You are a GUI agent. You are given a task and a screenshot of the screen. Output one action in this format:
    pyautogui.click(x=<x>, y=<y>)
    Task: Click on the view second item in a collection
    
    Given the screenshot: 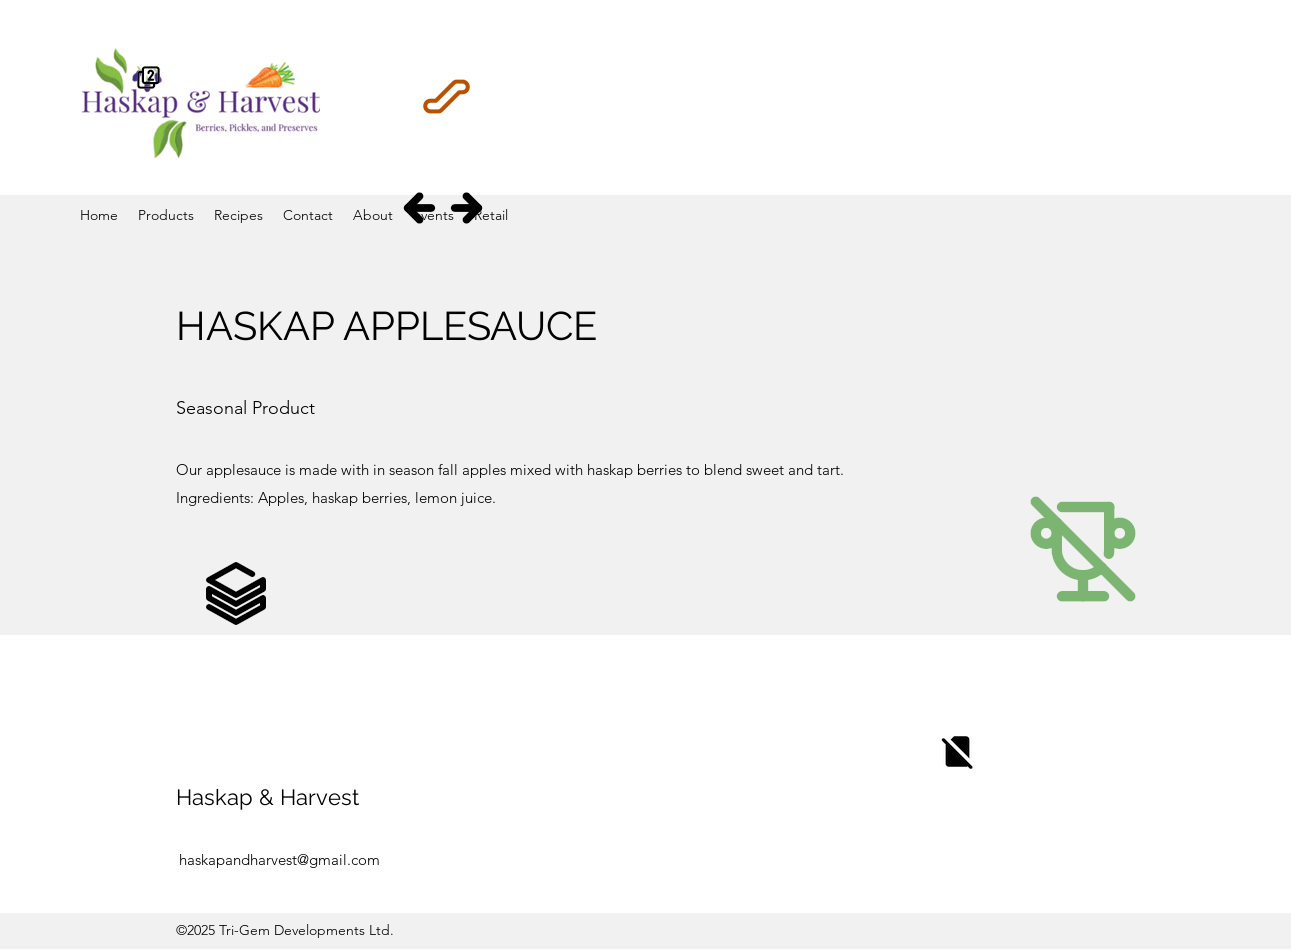 What is the action you would take?
    pyautogui.click(x=148, y=77)
    